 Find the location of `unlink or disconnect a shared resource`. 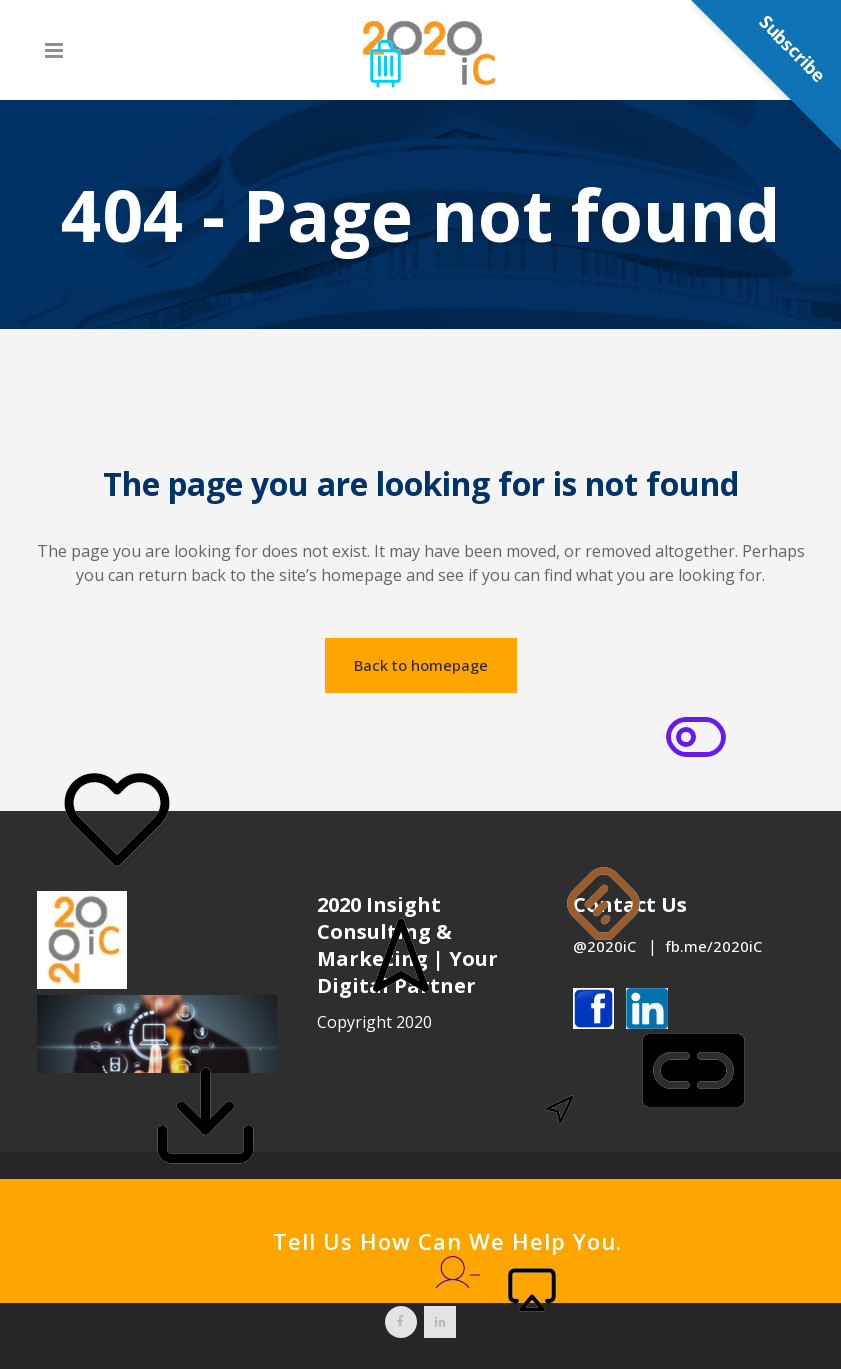

unlink or disconnect a shared resource is located at coordinates (693, 1070).